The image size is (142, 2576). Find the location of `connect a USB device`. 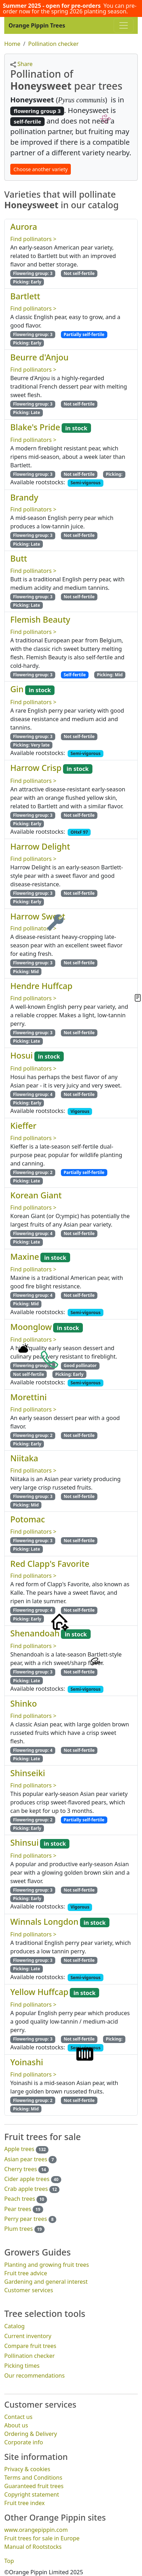

connect a USB device is located at coordinates (105, 119).